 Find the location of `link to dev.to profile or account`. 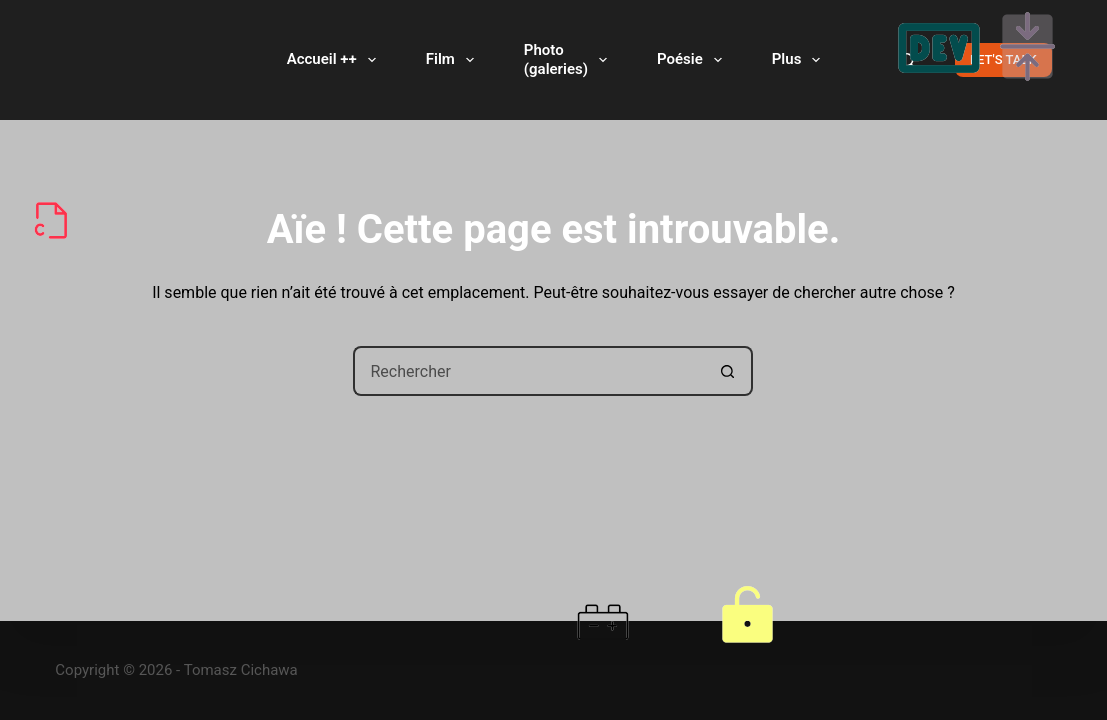

link to dev.to profile or account is located at coordinates (939, 48).